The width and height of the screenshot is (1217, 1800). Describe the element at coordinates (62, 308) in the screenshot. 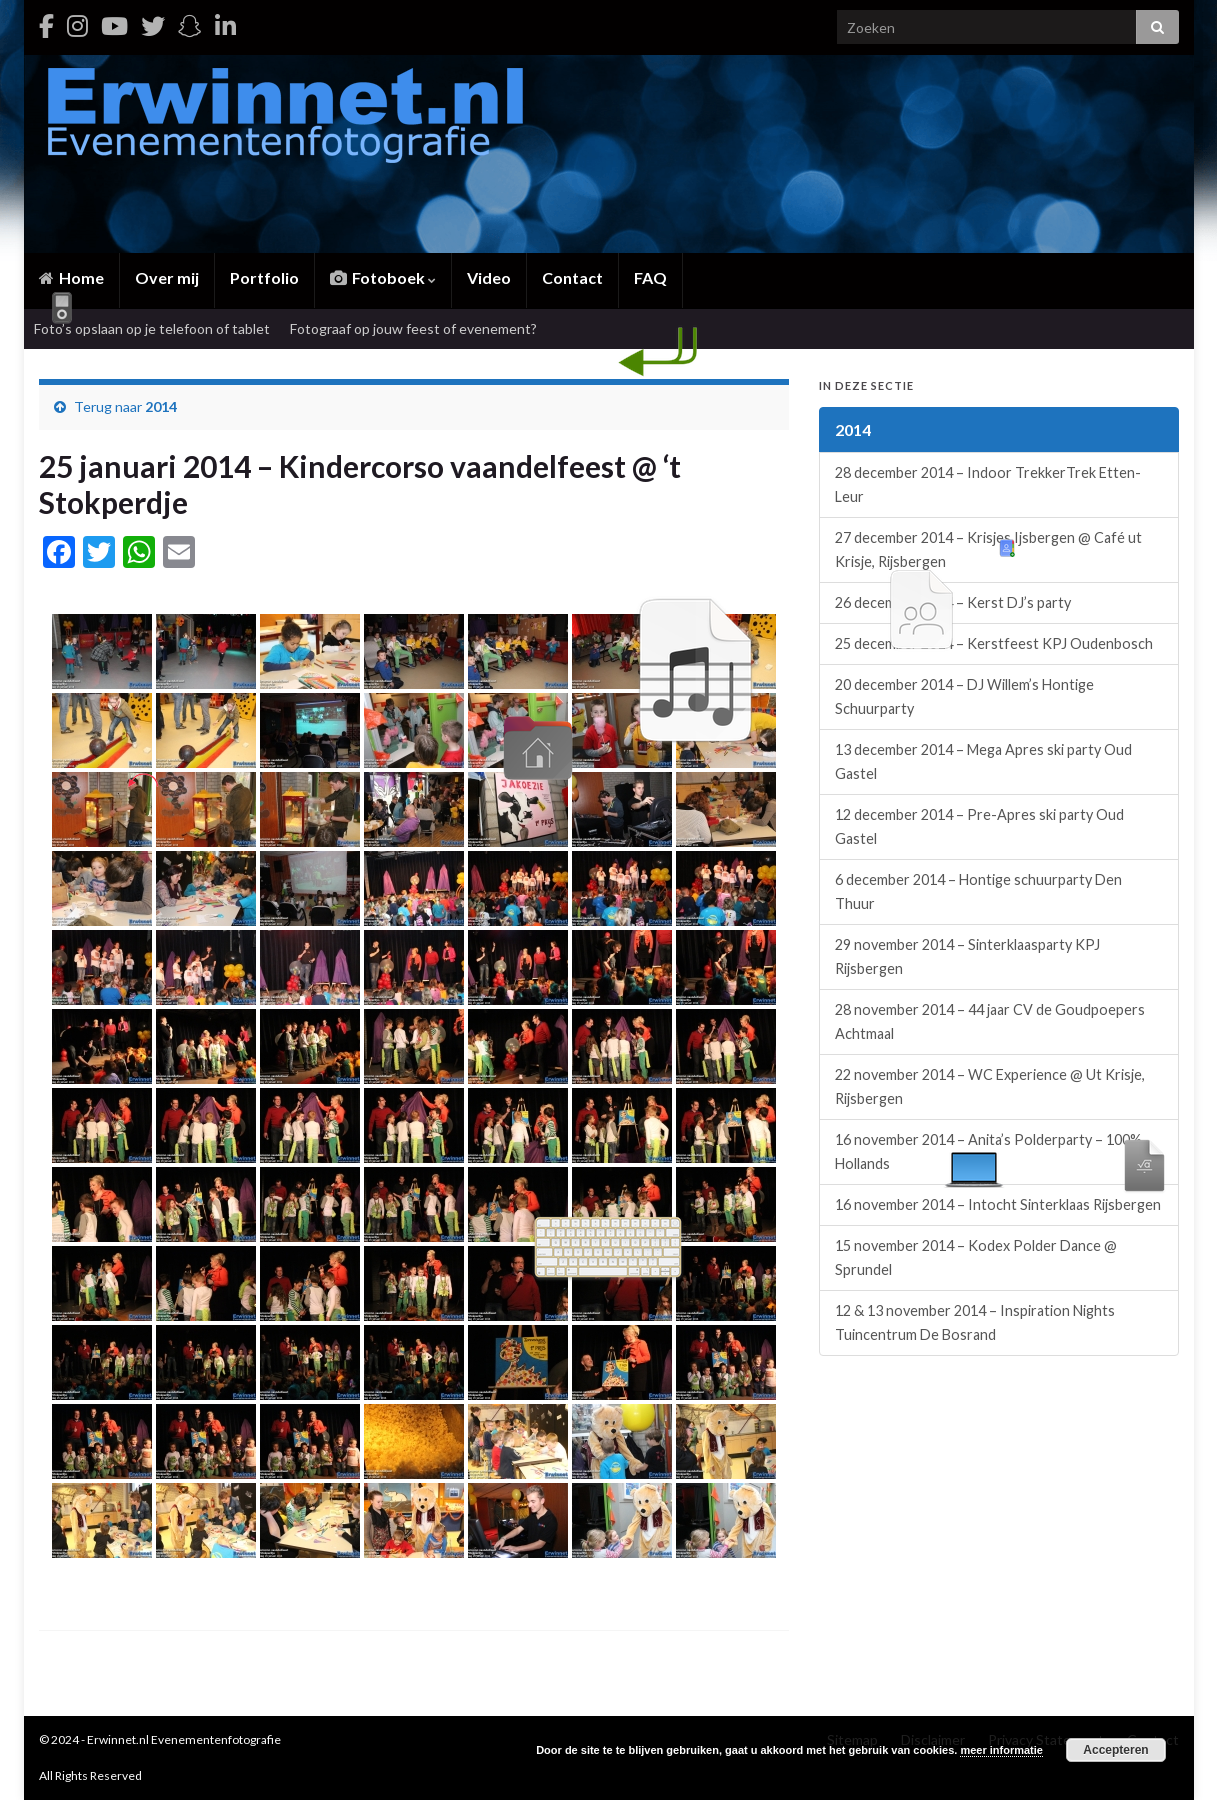

I see `multimedia player device icon` at that location.